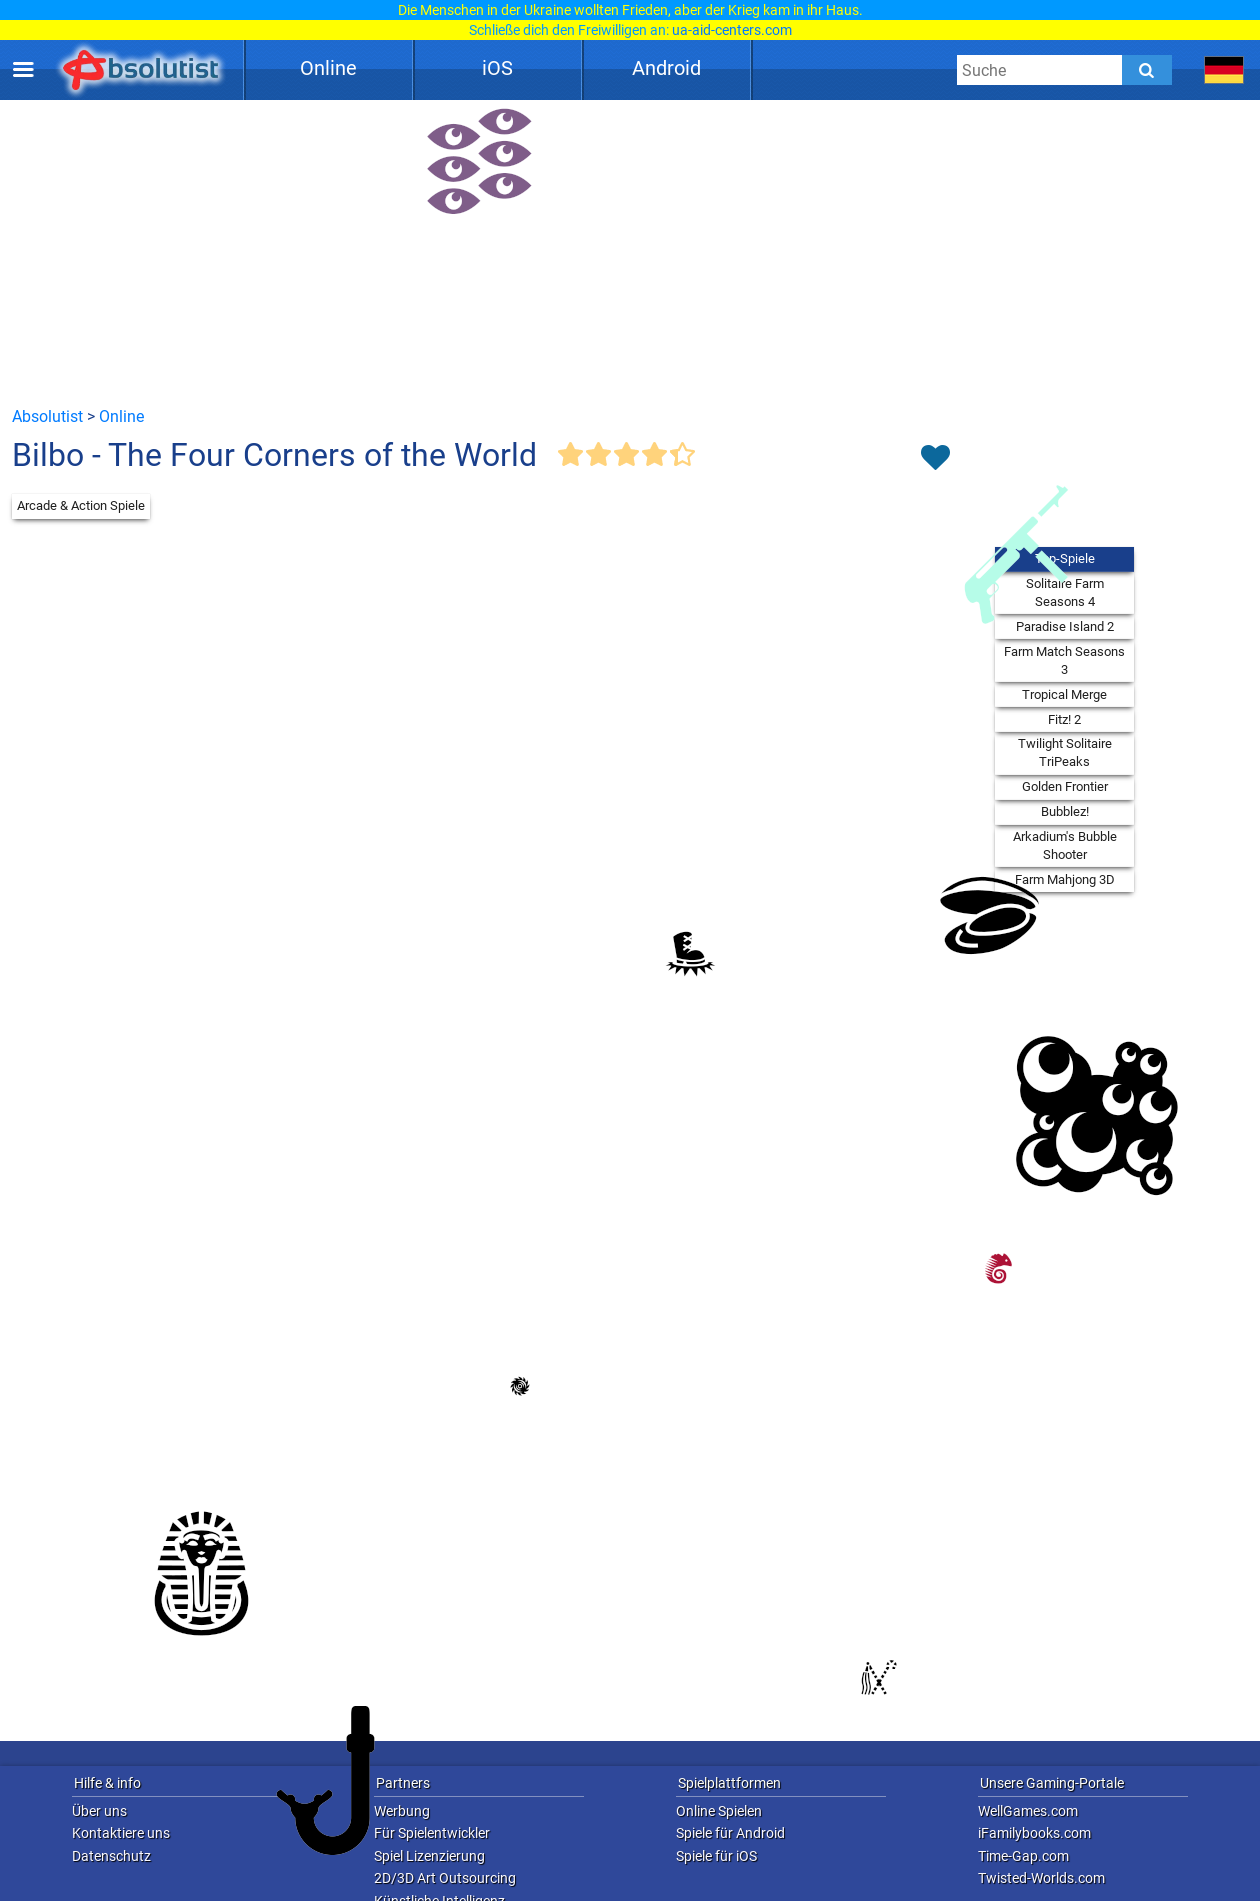 Image resolution: width=1260 pixels, height=1901 pixels. What do you see at coordinates (989, 915) in the screenshot?
I see `indicates seafood or shellfish category` at bounding box center [989, 915].